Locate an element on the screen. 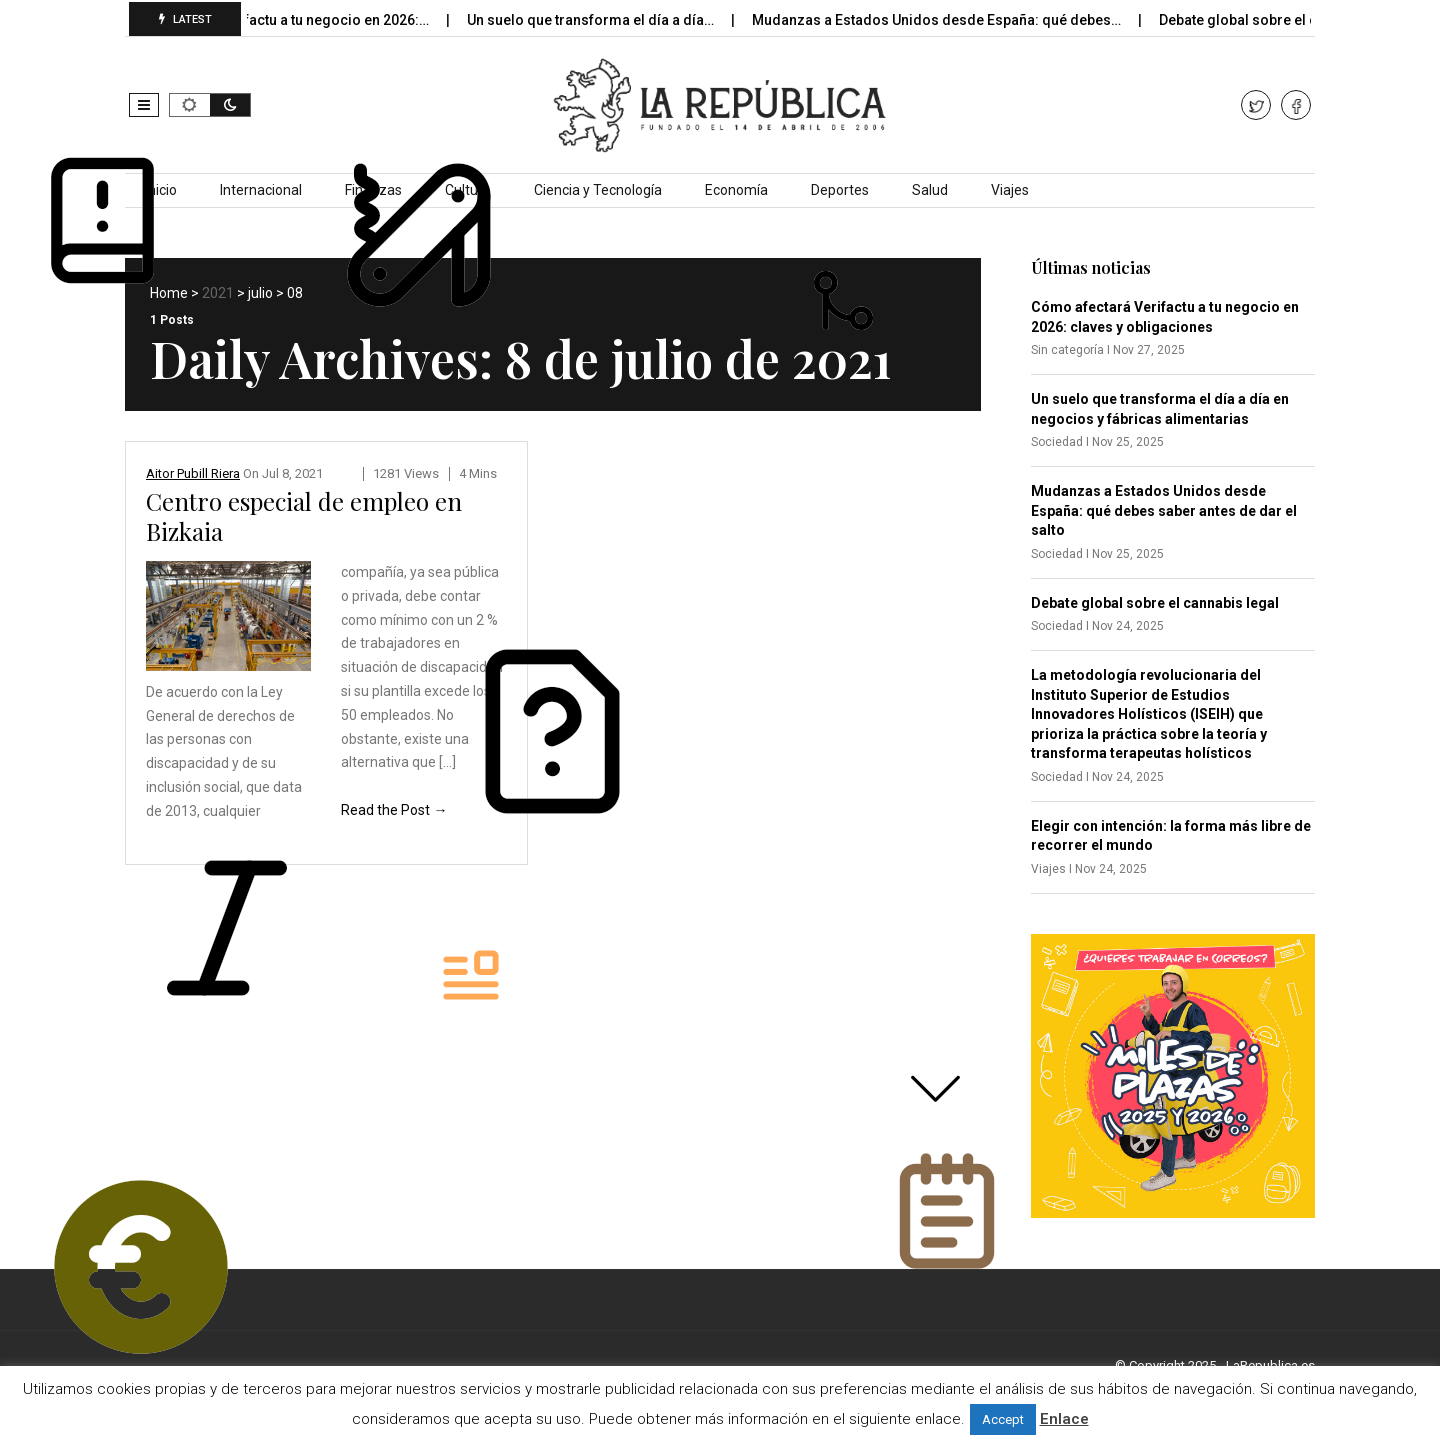 The height and width of the screenshot is (1447, 1440). indicates an alert or notification related to a book or reading item is located at coordinates (102, 220).